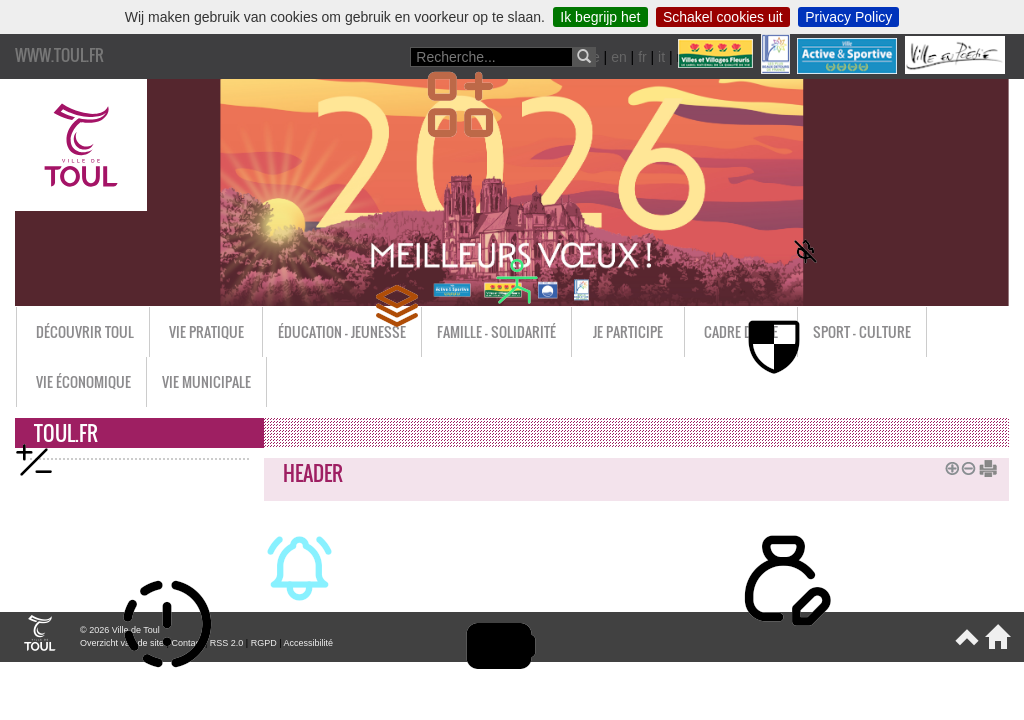 This screenshot has height=720, width=1024. Describe the element at coordinates (774, 344) in the screenshot. I see `indicates verified or secure status` at that location.